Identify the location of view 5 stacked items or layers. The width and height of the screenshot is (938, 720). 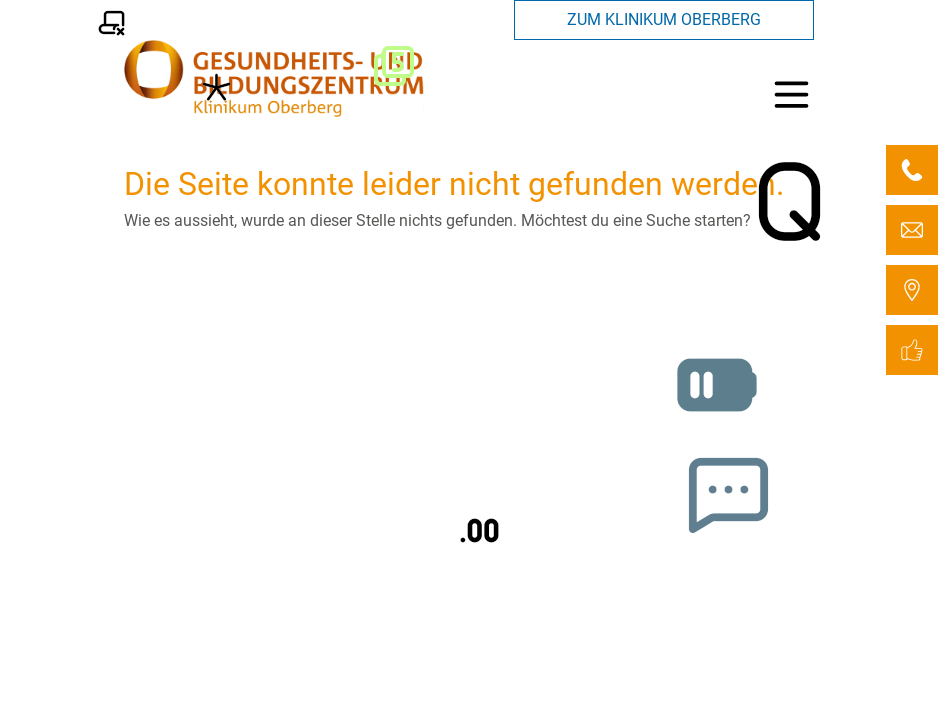
(394, 66).